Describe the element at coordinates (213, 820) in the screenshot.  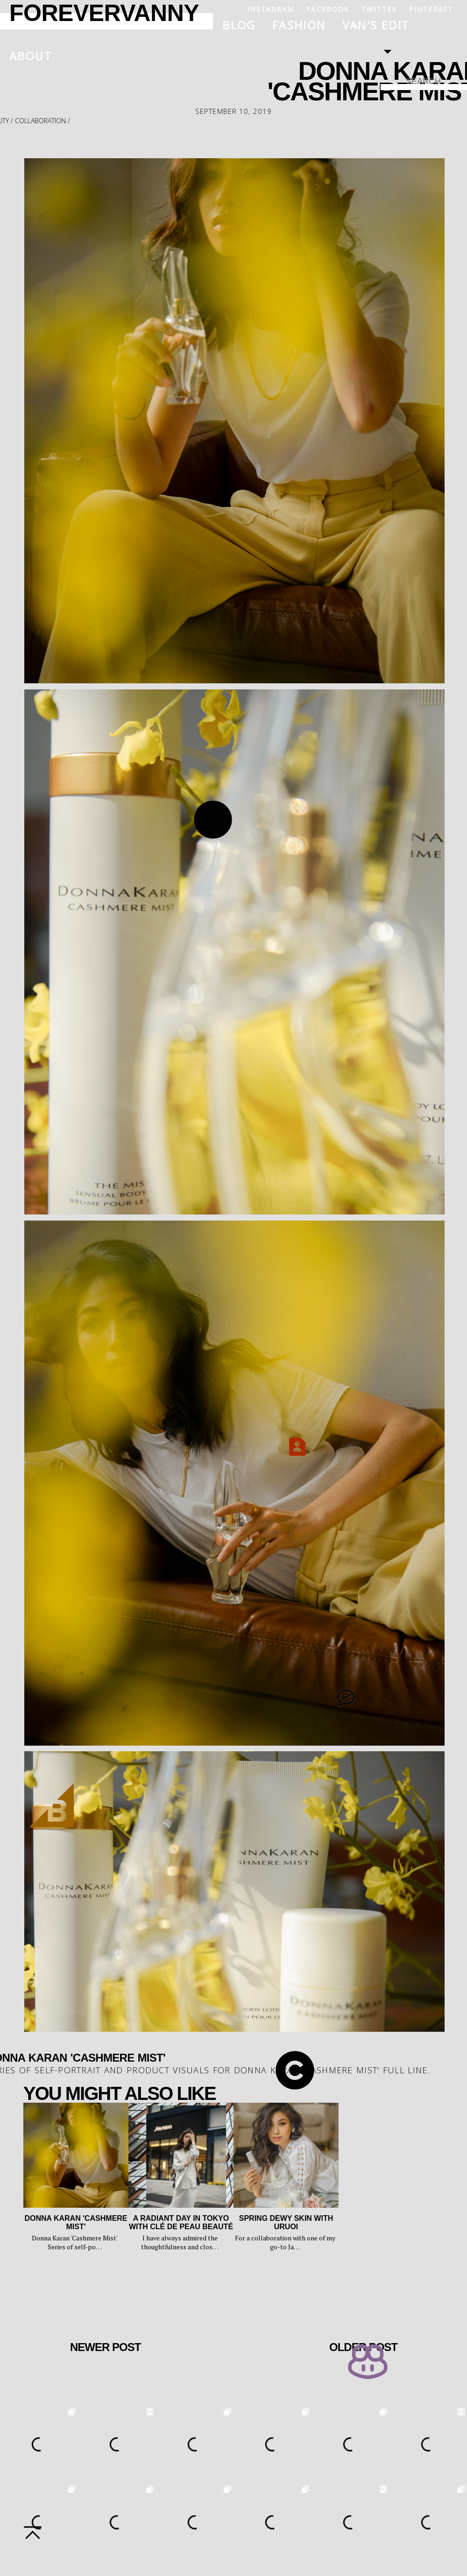
I see `unselected radio button or toggle option` at that location.